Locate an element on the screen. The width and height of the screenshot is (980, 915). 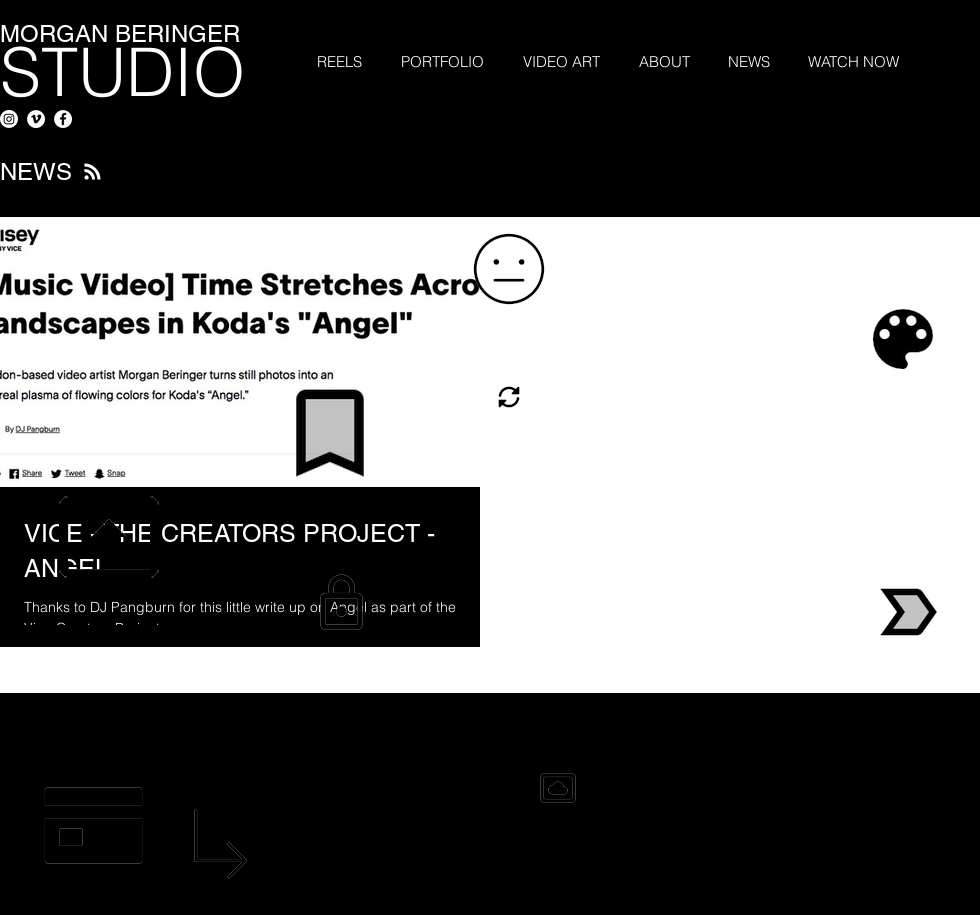
access daydream or screen saver settings is located at coordinates (558, 788).